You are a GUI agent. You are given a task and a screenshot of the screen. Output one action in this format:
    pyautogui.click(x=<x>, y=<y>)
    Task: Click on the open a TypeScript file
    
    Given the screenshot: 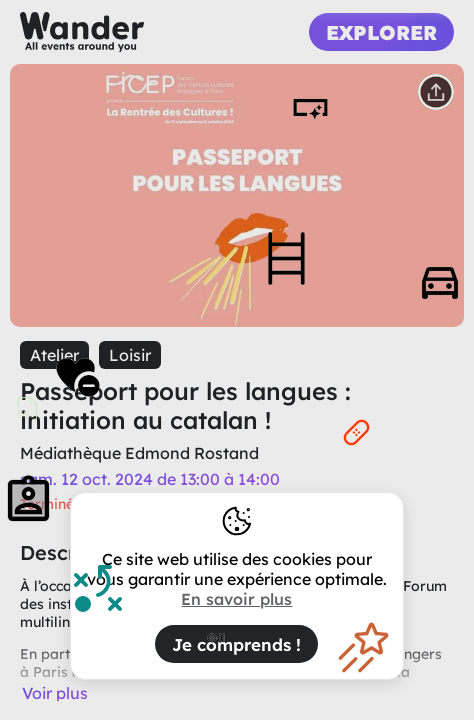 What is the action you would take?
    pyautogui.click(x=27, y=408)
    